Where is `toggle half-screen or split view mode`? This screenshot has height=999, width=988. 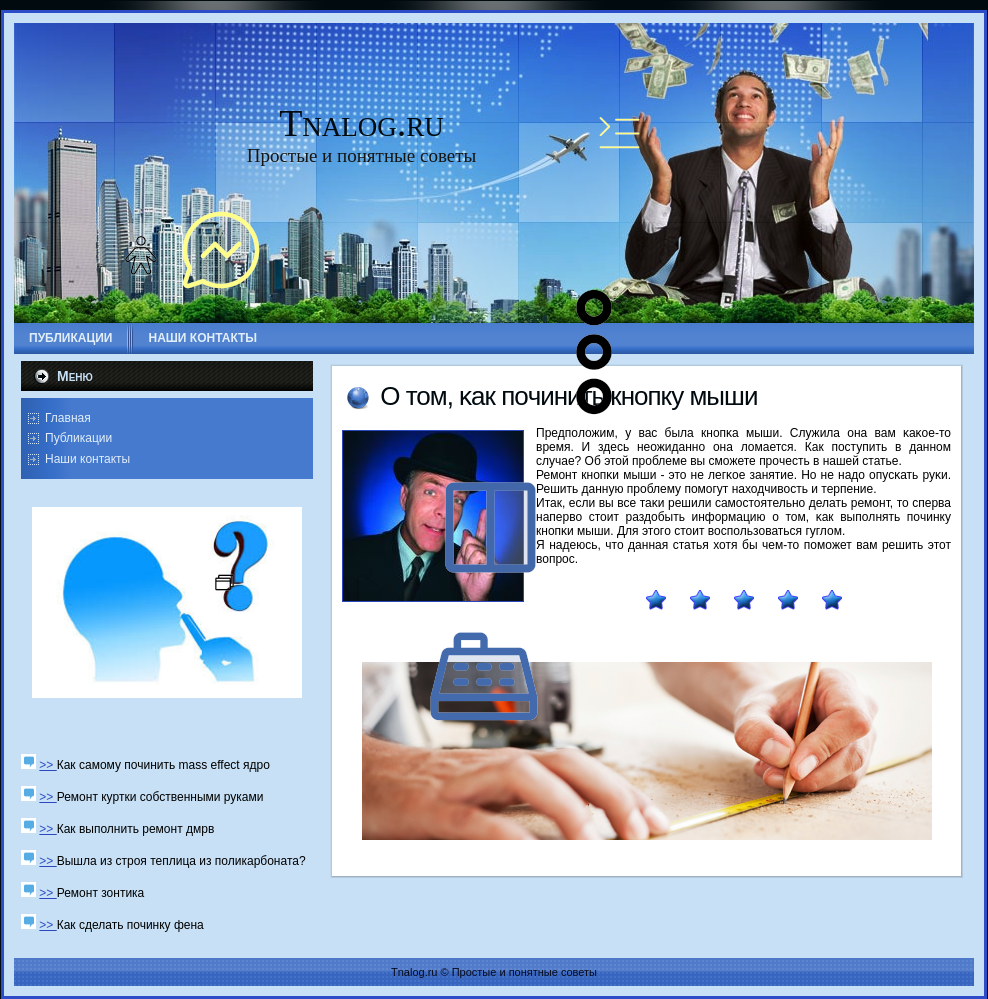 toggle half-screen or split view mode is located at coordinates (490, 527).